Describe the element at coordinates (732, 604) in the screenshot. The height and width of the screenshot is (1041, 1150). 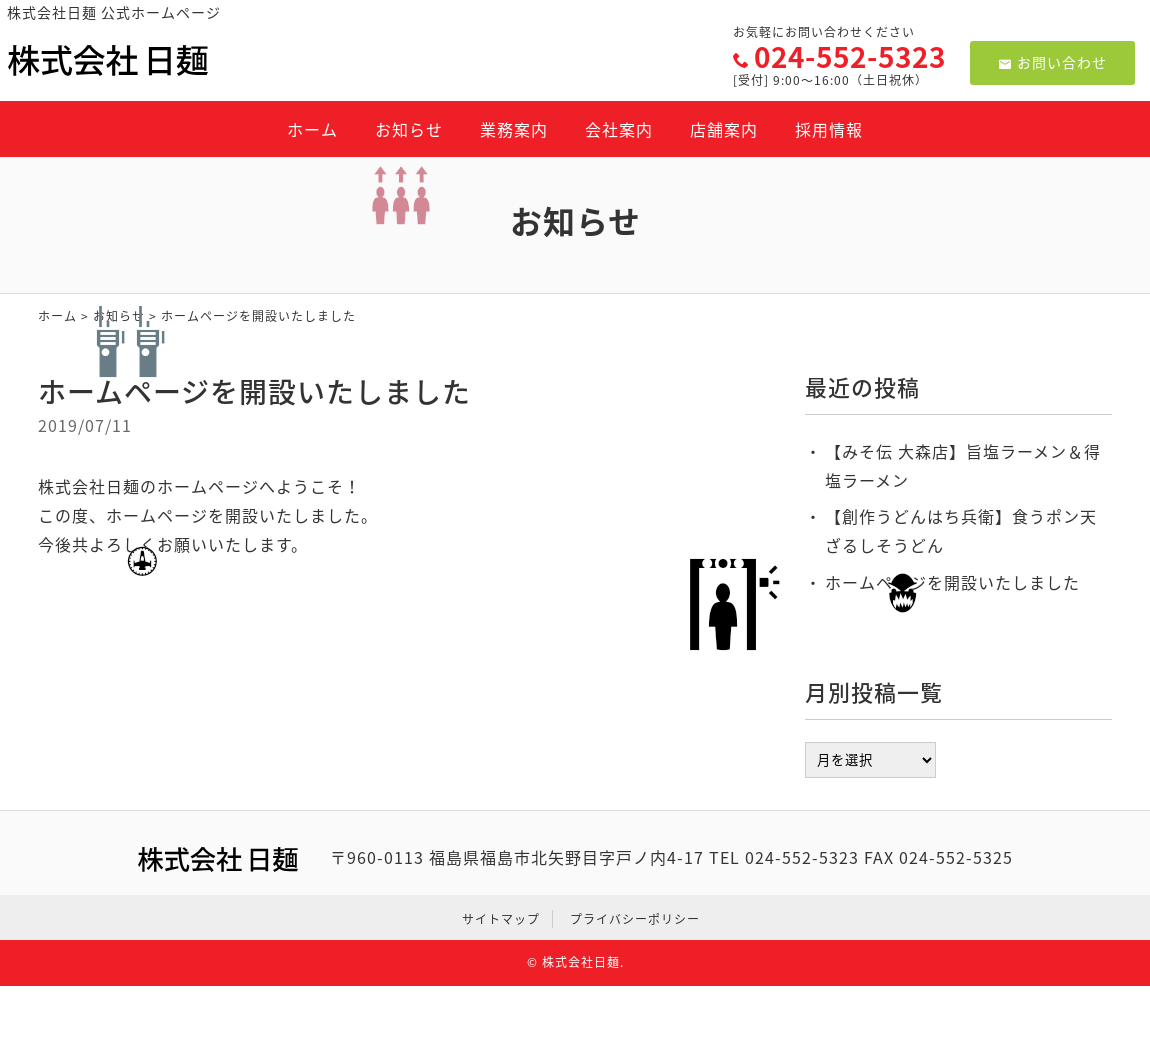
I see `security checkpoint or metal detector gate` at that location.